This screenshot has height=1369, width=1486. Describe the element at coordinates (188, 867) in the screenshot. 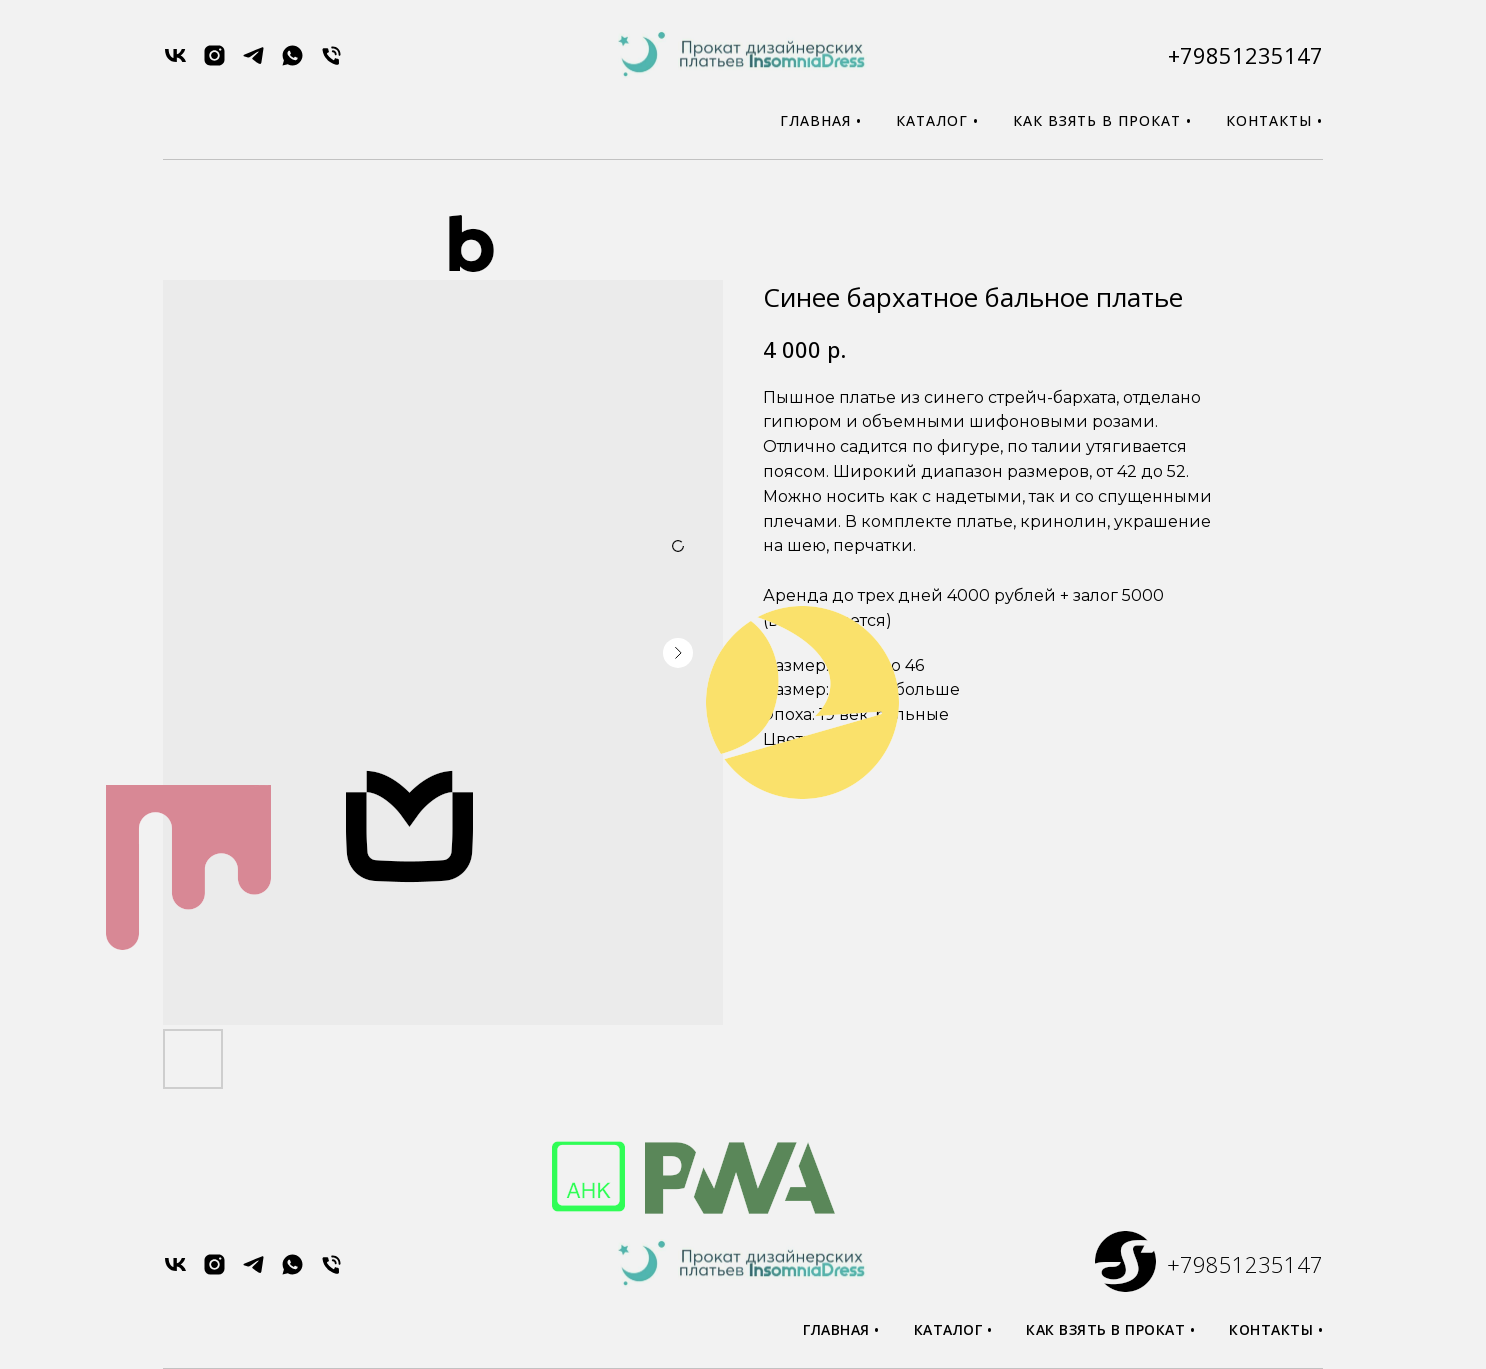

I see `open the Mix app` at that location.